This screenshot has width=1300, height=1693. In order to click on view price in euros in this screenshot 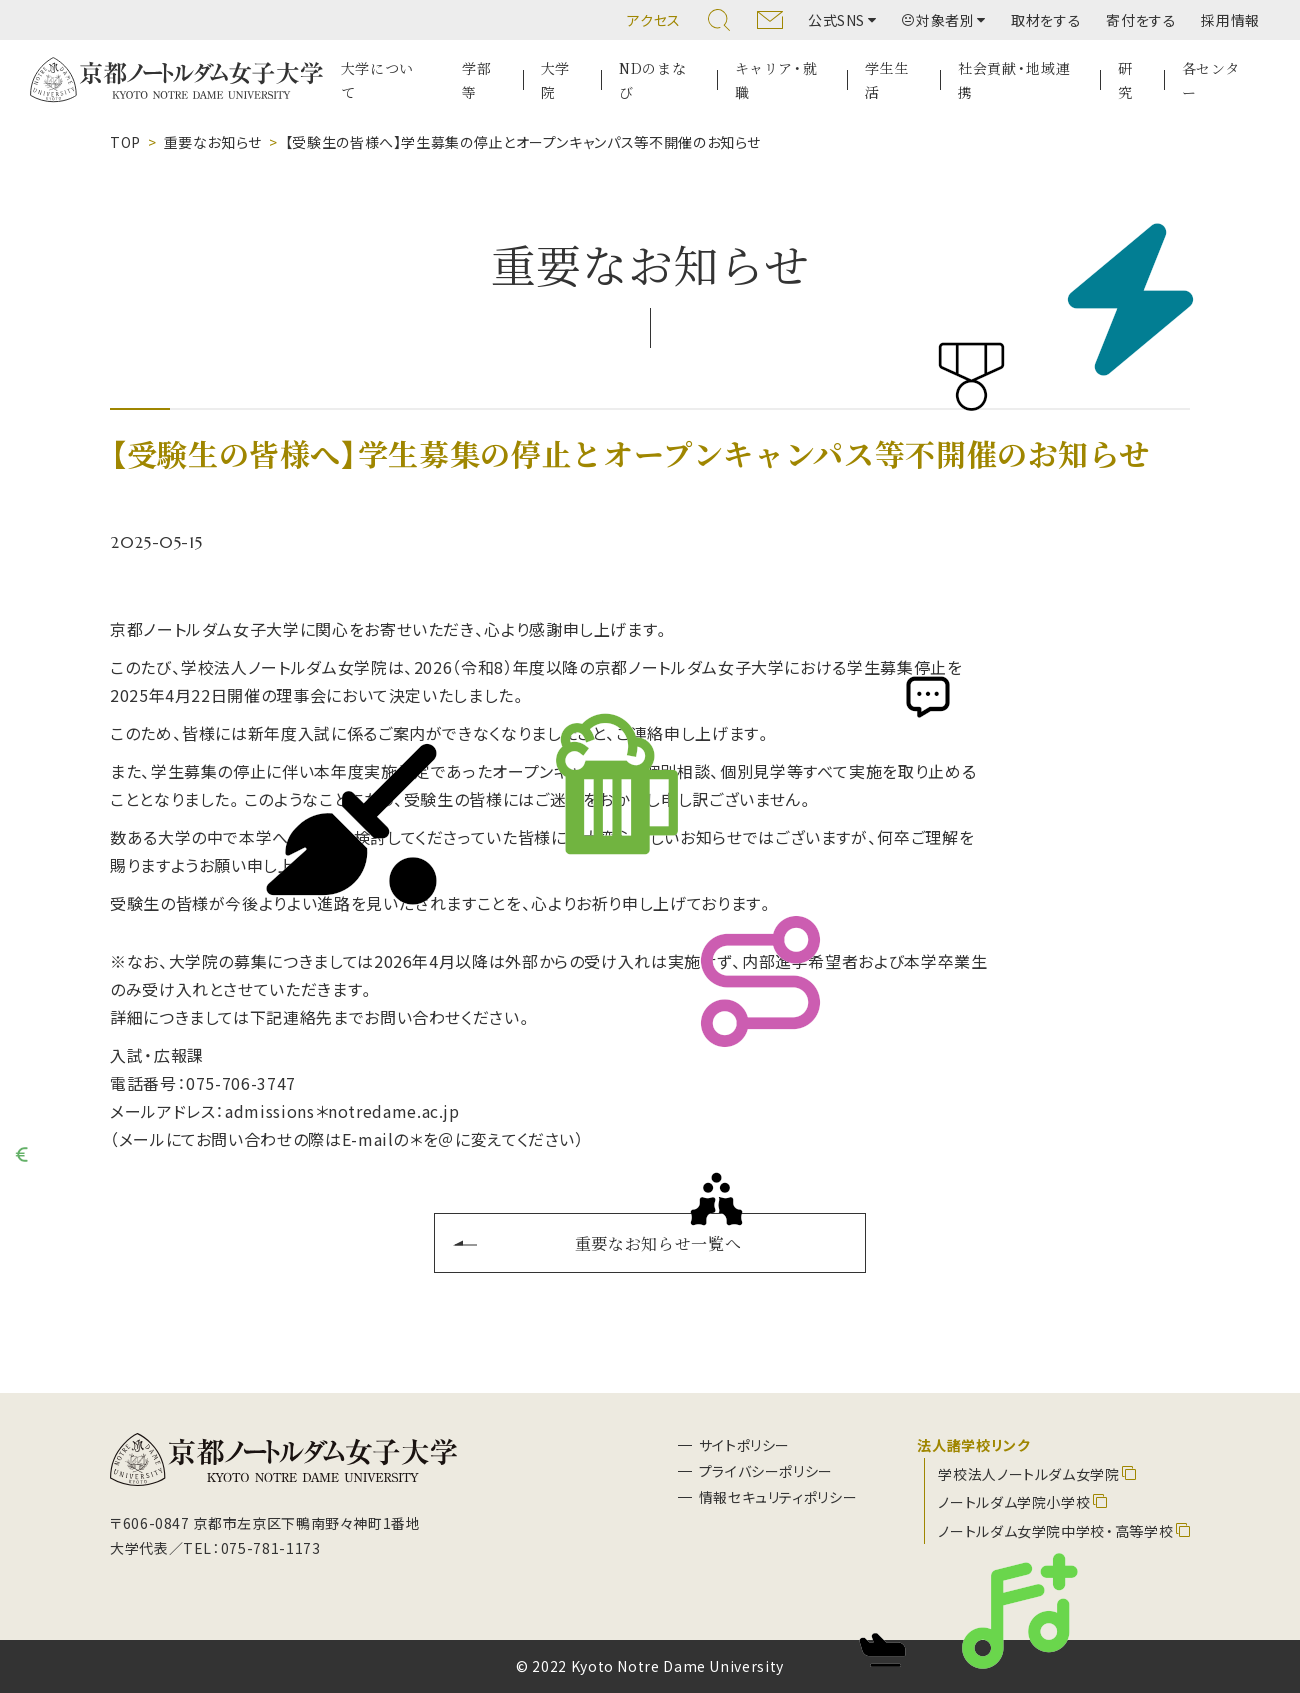, I will do `click(22, 1154)`.